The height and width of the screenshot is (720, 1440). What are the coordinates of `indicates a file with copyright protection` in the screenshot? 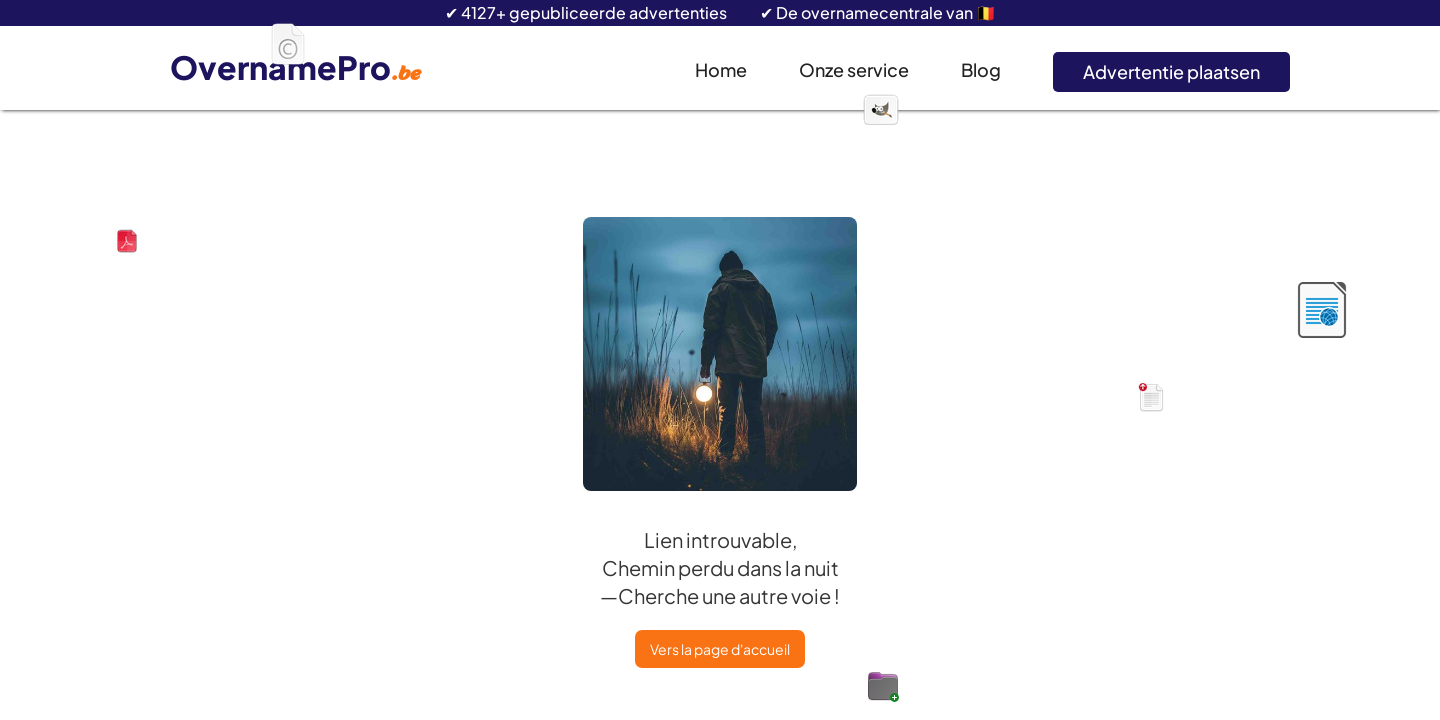 It's located at (288, 44).